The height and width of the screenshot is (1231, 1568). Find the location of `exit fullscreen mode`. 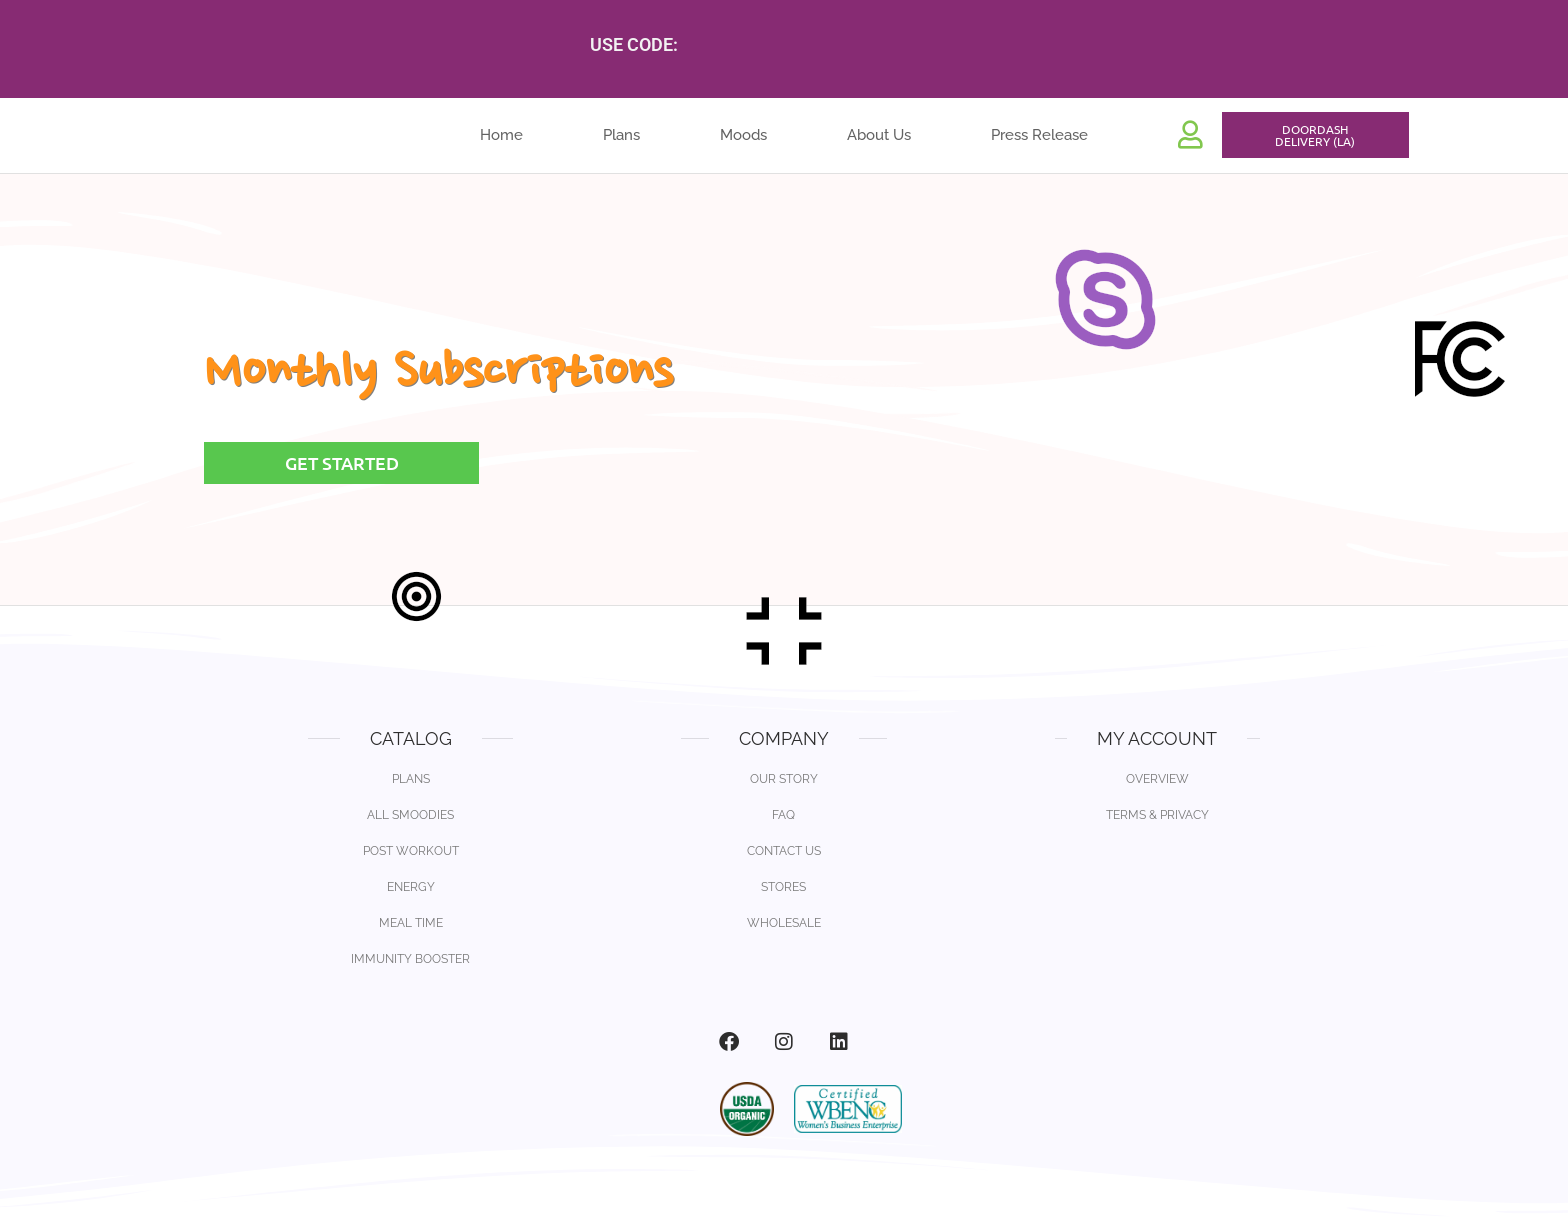

exit fullscreen mode is located at coordinates (784, 631).